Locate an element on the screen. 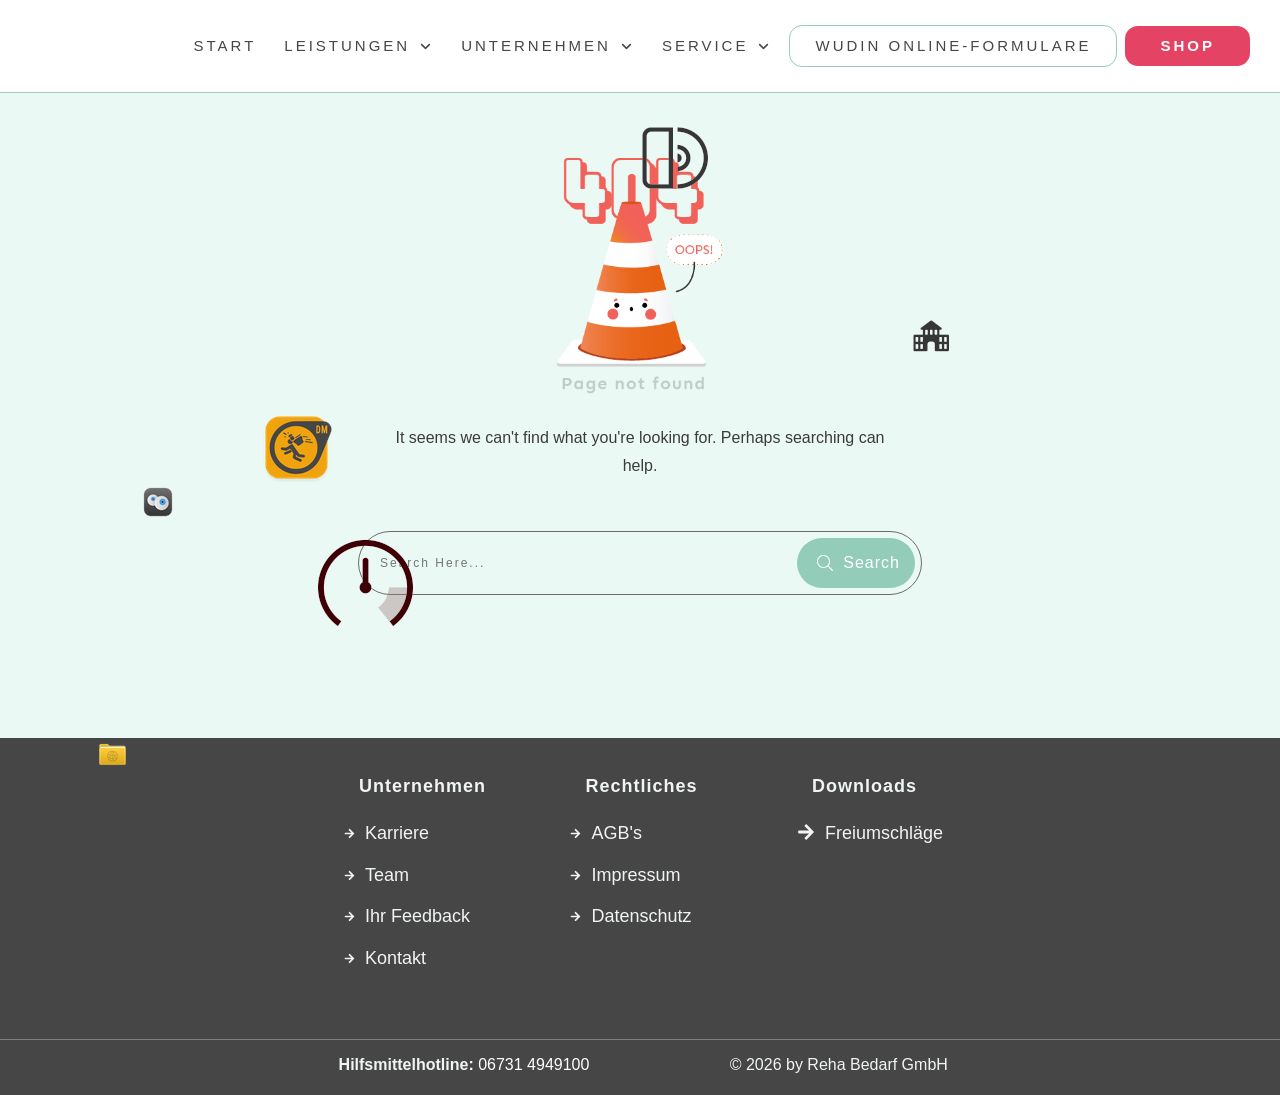 Image resolution: width=1280 pixels, height=1095 pixels. folder containing HTML or web files is located at coordinates (112, 754).